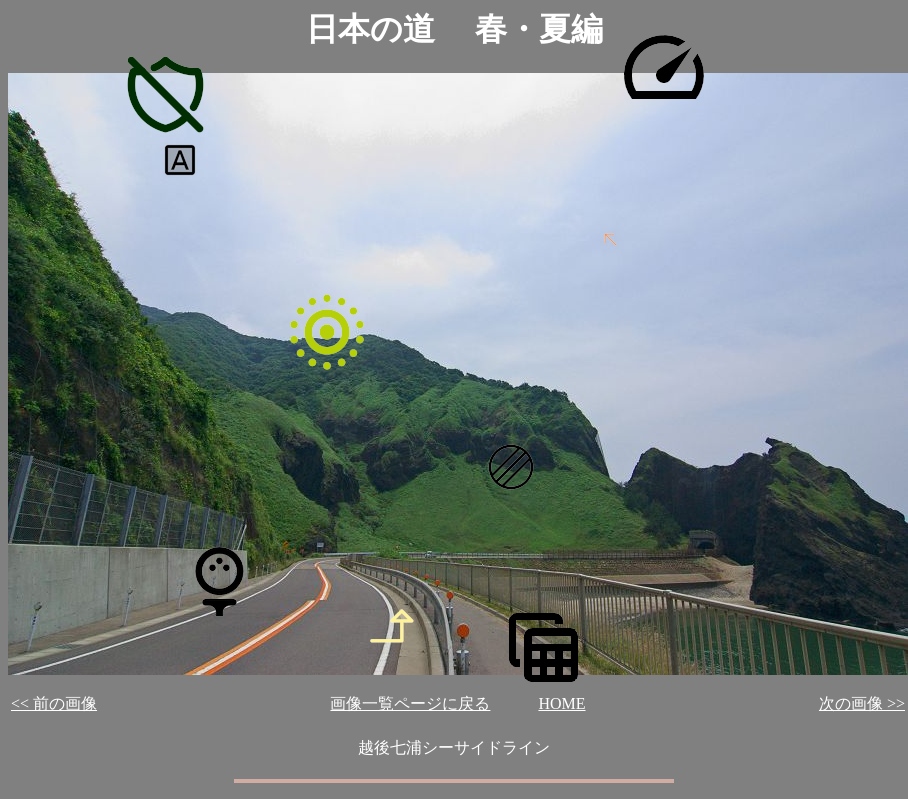 The image size is (908, 799). What do you see at coordinates (393, 627) in the screenshot?
I see `redirect or forward content upward` at bounding box center [393, 627].